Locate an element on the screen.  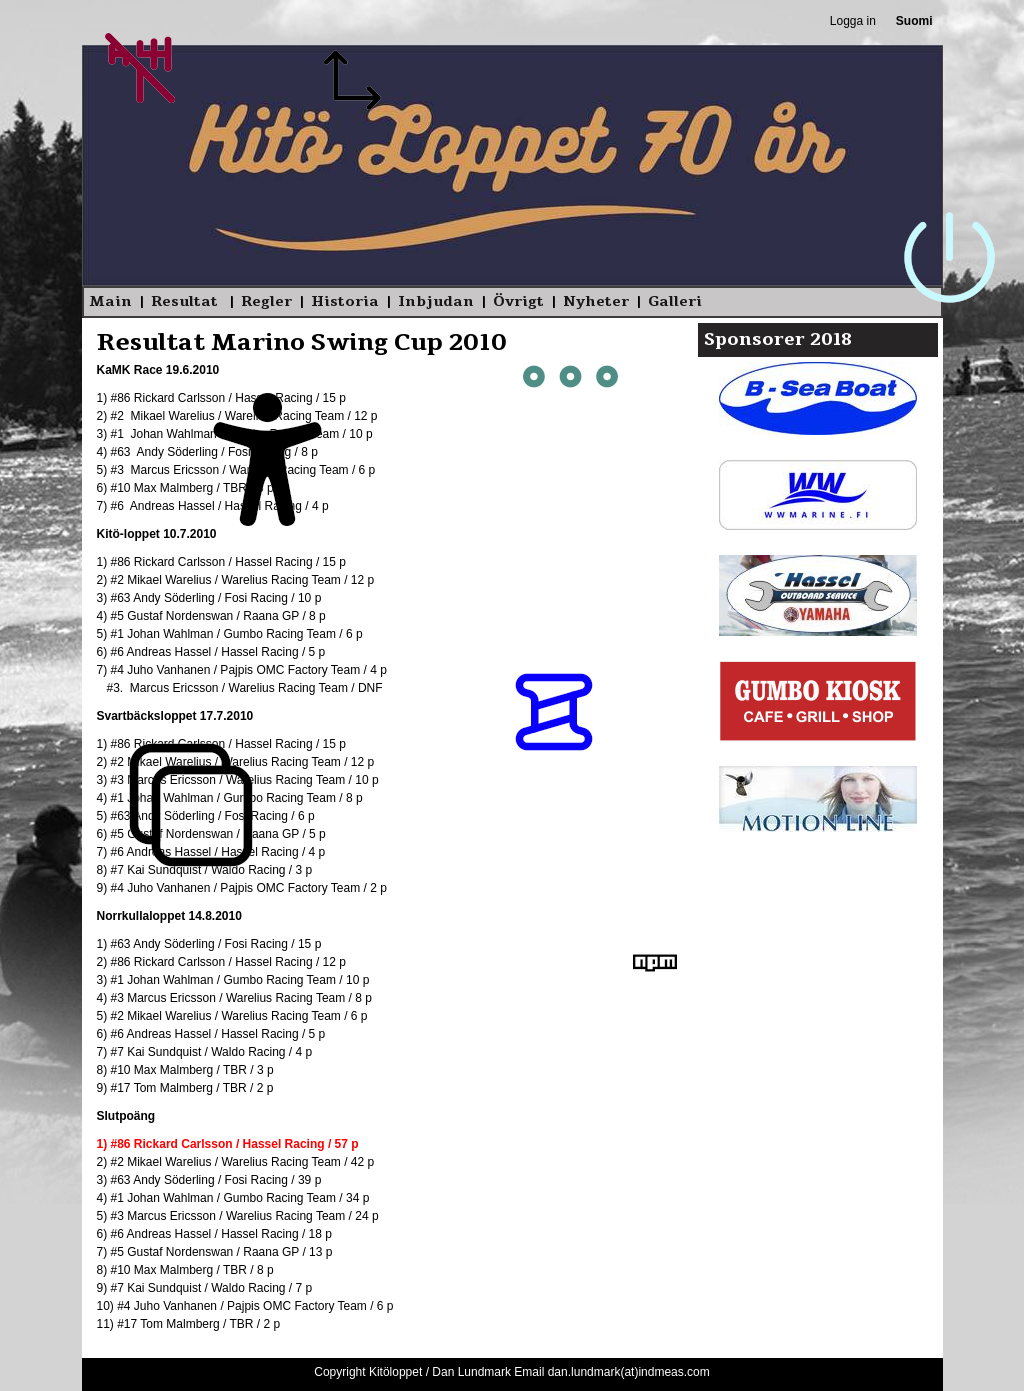
access accessibility settings is located at coordinates (267, 459).